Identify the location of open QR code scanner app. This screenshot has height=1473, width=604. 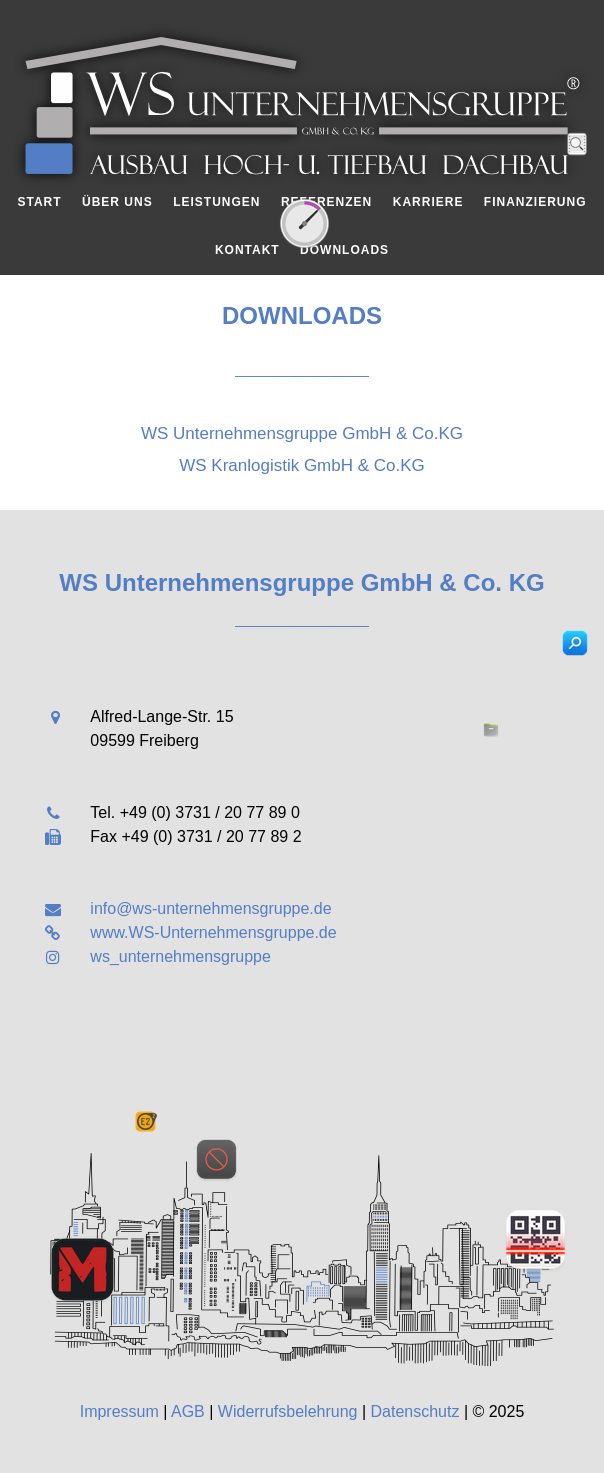
(535, 1239).